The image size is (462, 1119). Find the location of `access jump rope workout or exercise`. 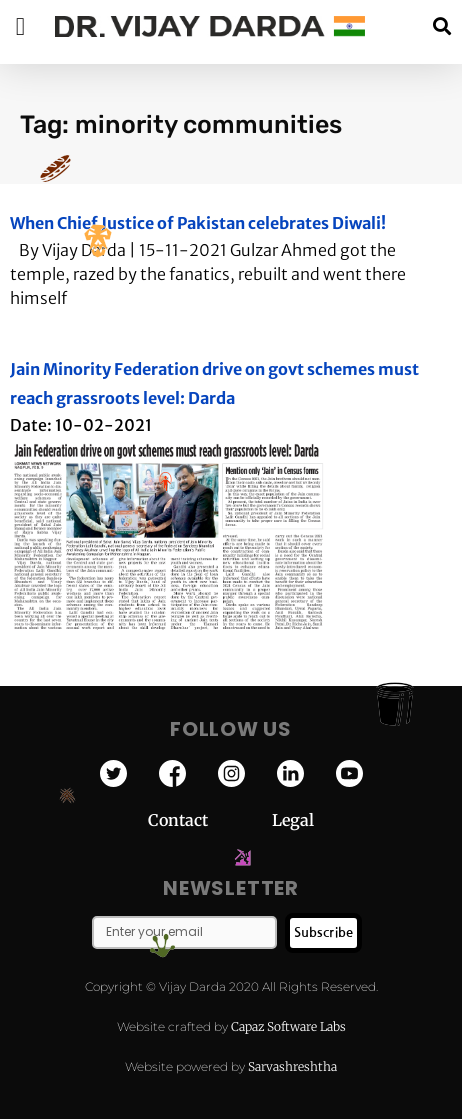

access jump rope workout or exercise is located at coordinates (165, 481).